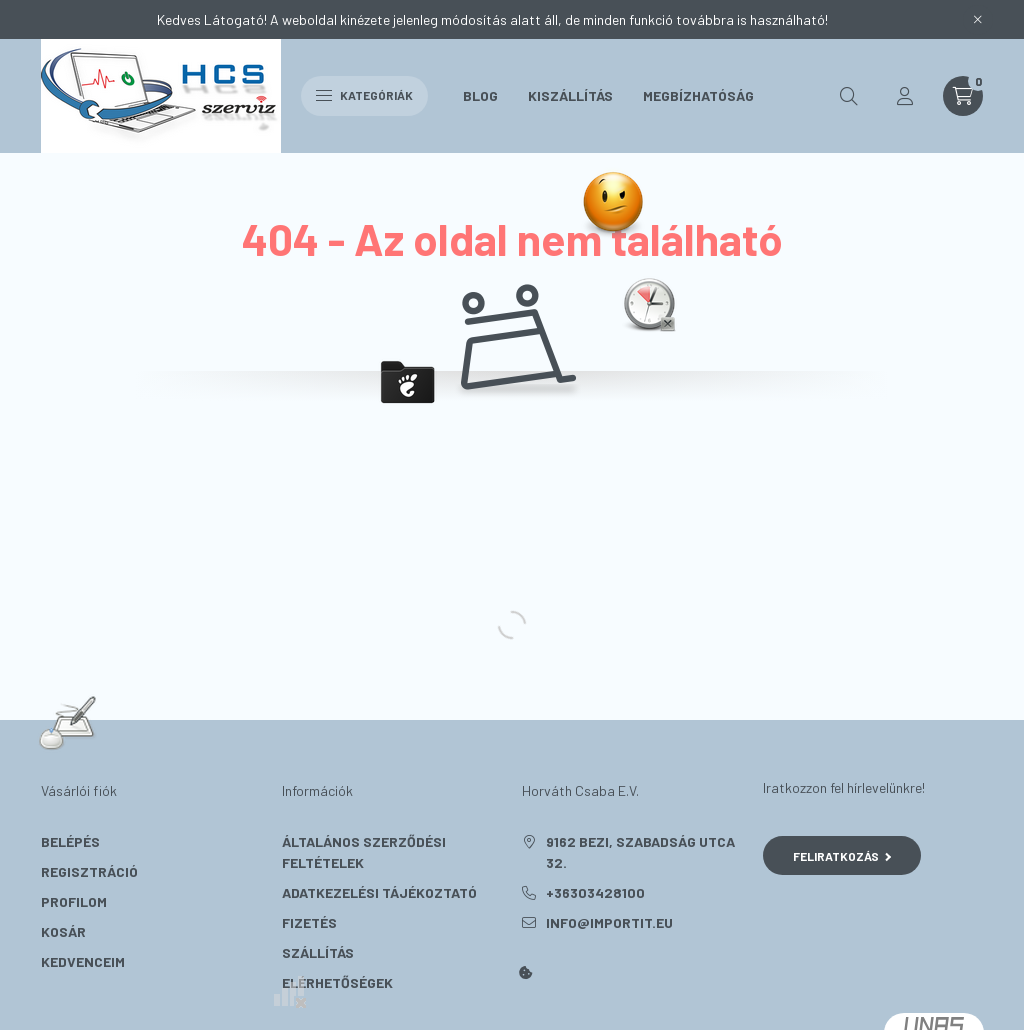 This screenshot has height=1030, width=1024. What do you see at coordinates (67, 724) in the screenshot?
I see `configure mouse and tablet settings` at bounding box center [67, 724].